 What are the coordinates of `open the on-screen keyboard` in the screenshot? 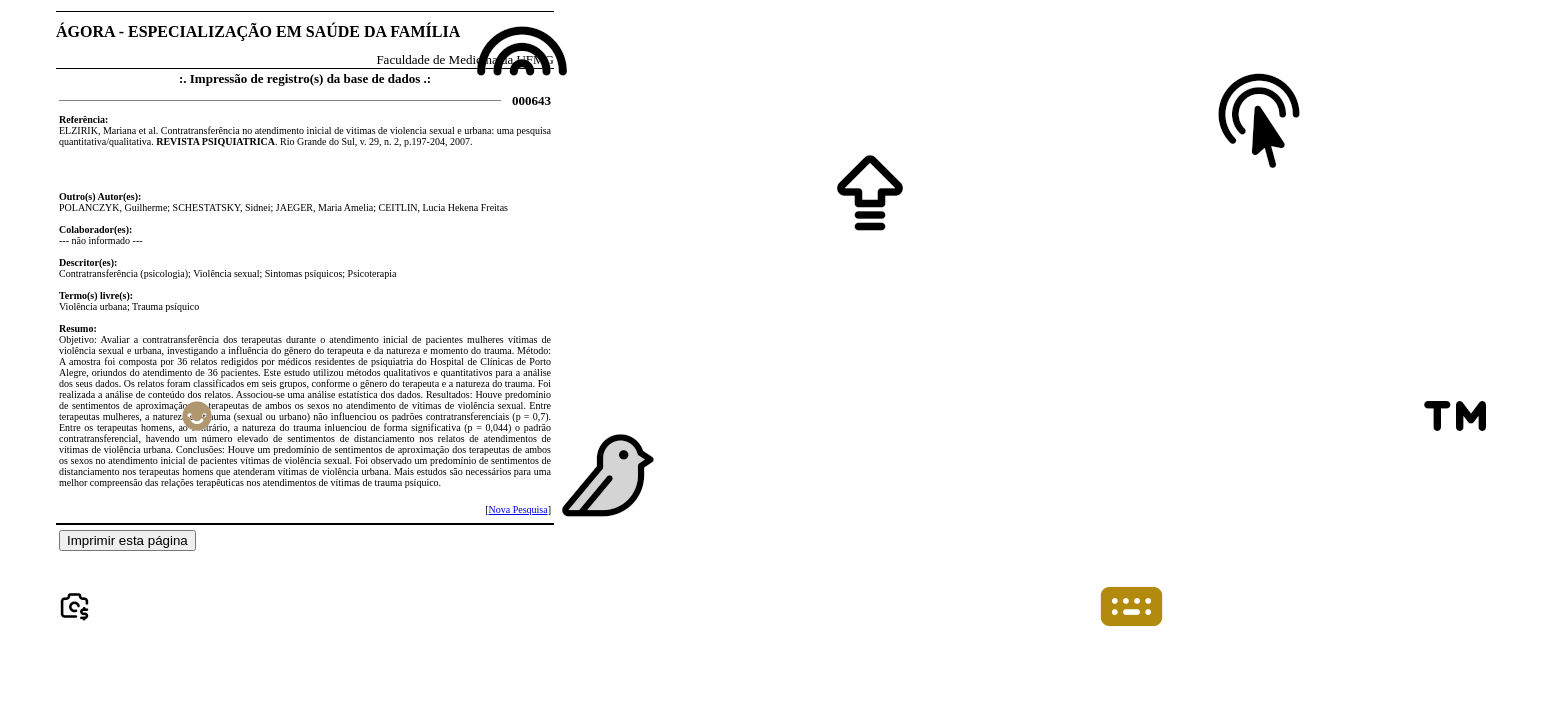 It's located at (1131, 606).